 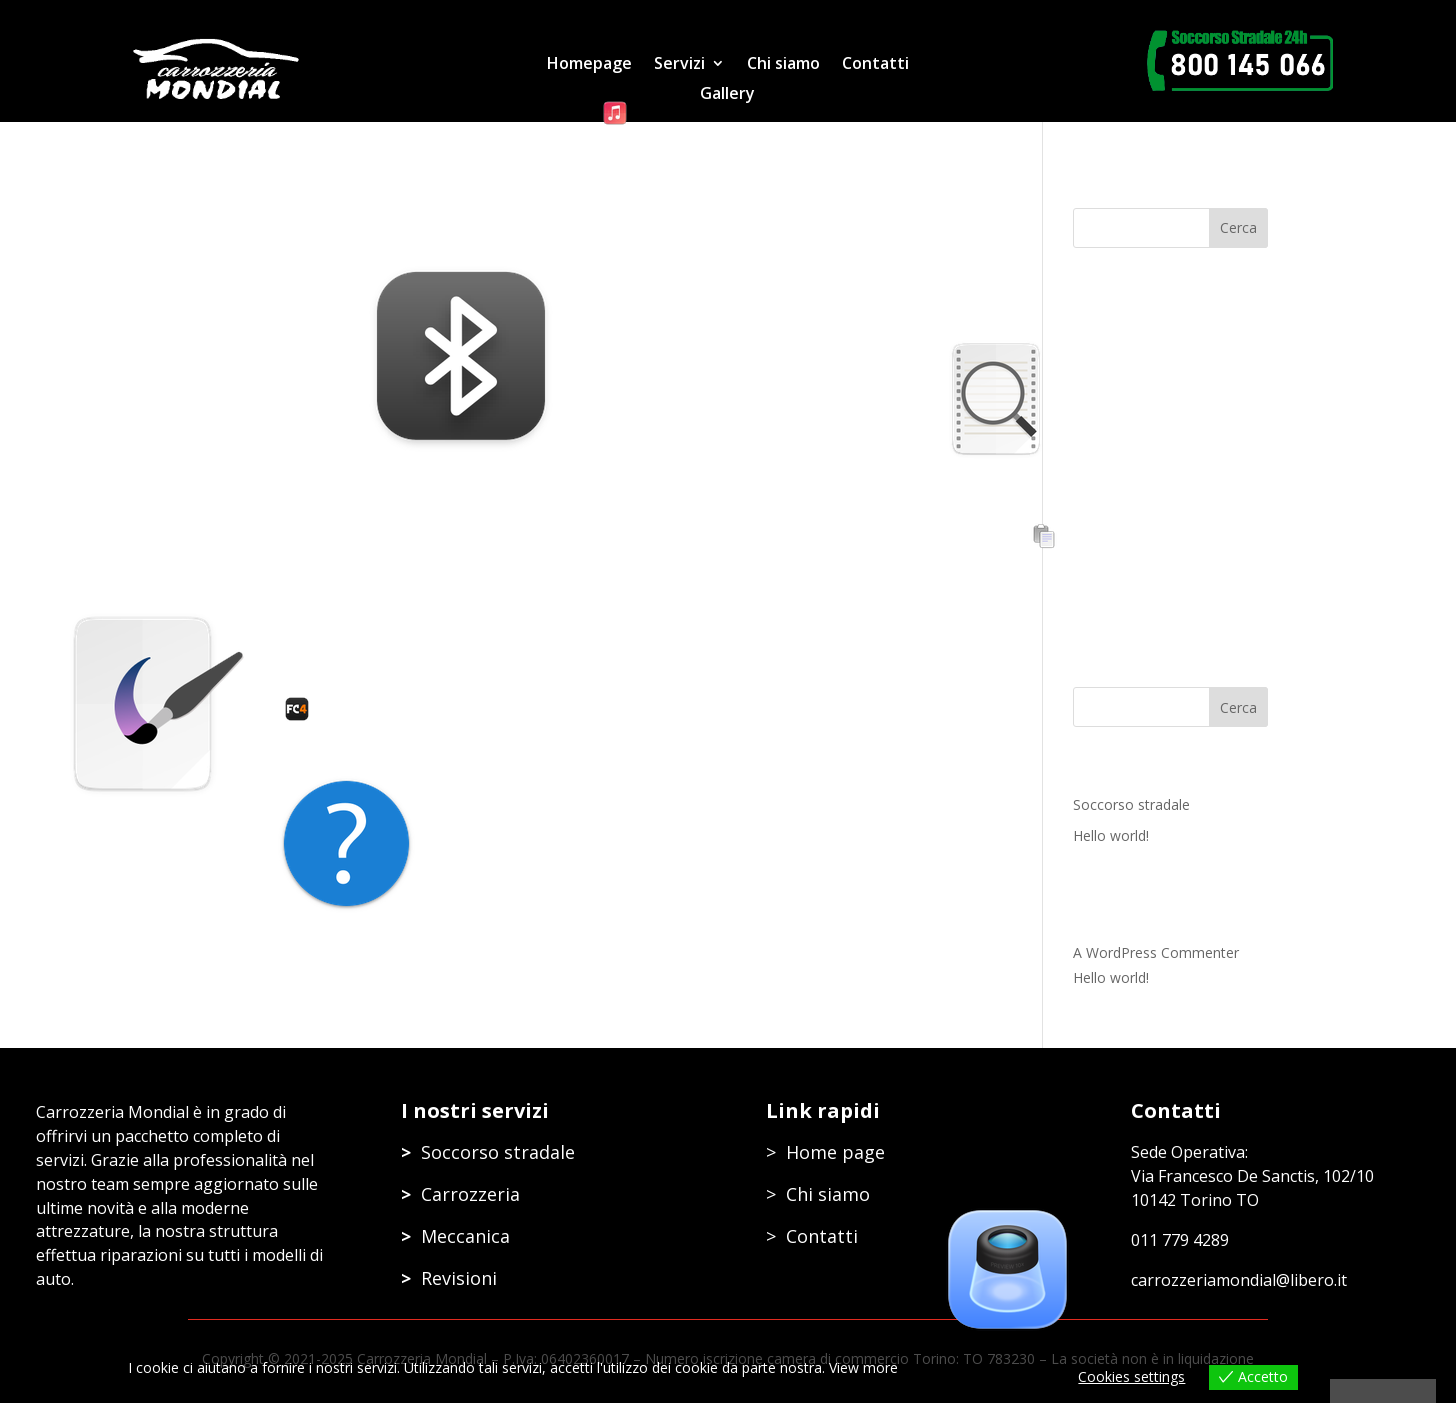 I want to click on indicates help or additional information is available, so click(x=346, y=843).